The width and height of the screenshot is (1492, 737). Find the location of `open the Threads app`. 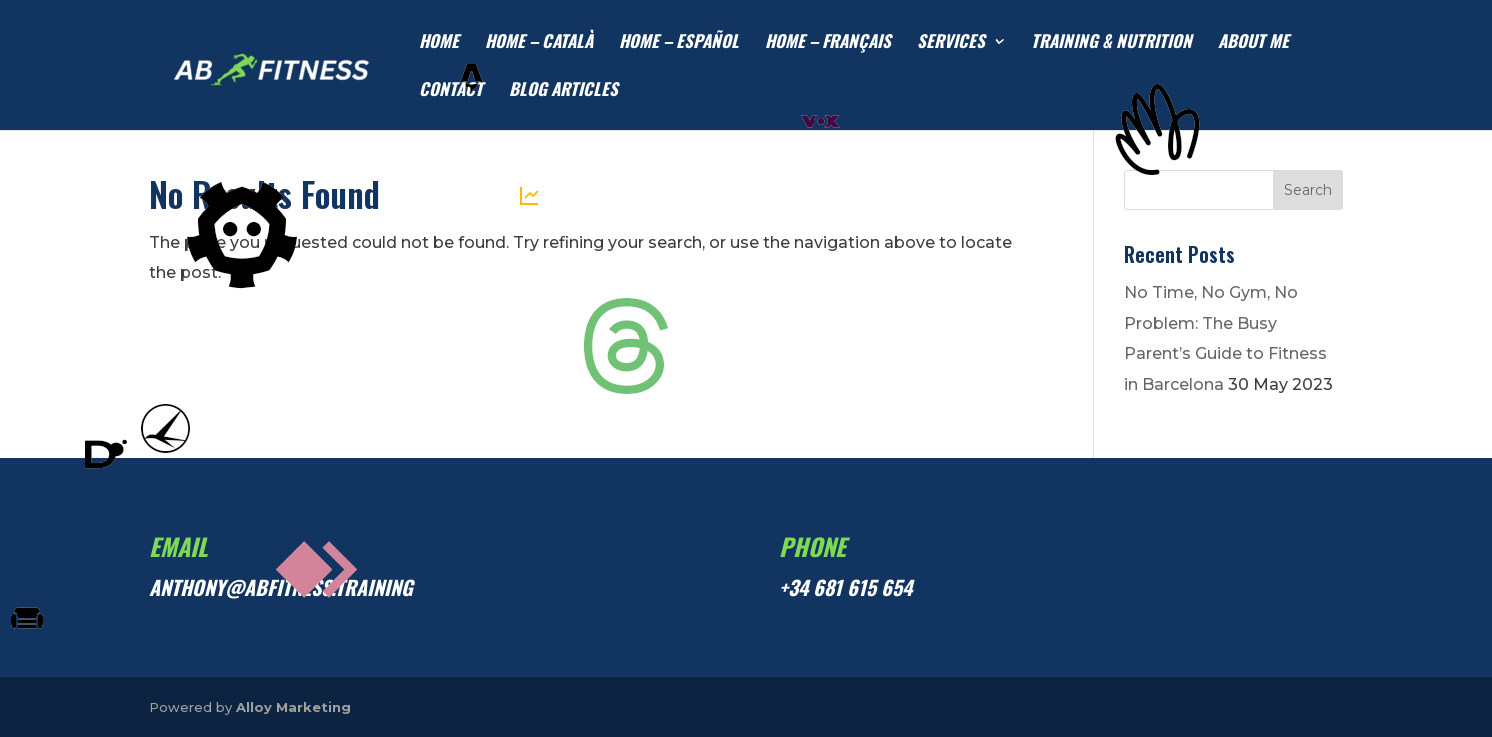

open the Threads app is located at coordinates (626, 346).